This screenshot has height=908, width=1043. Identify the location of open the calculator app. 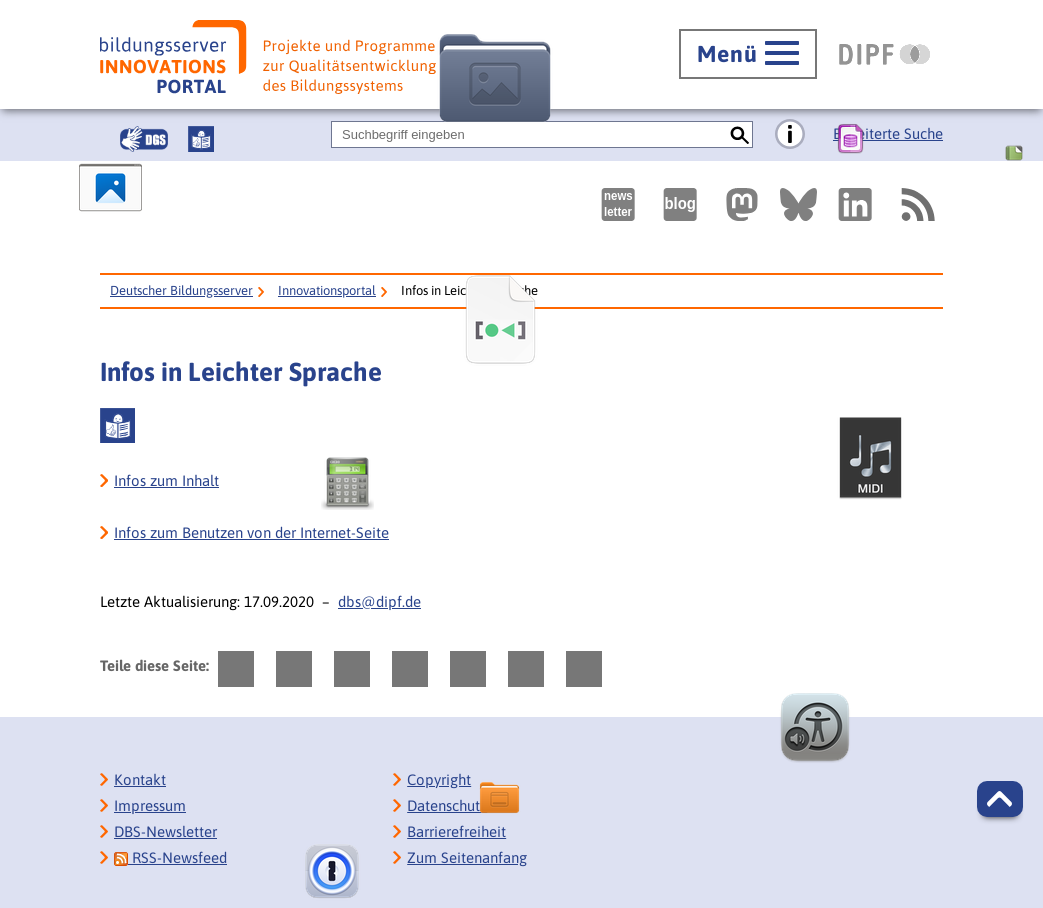
(347, 483).